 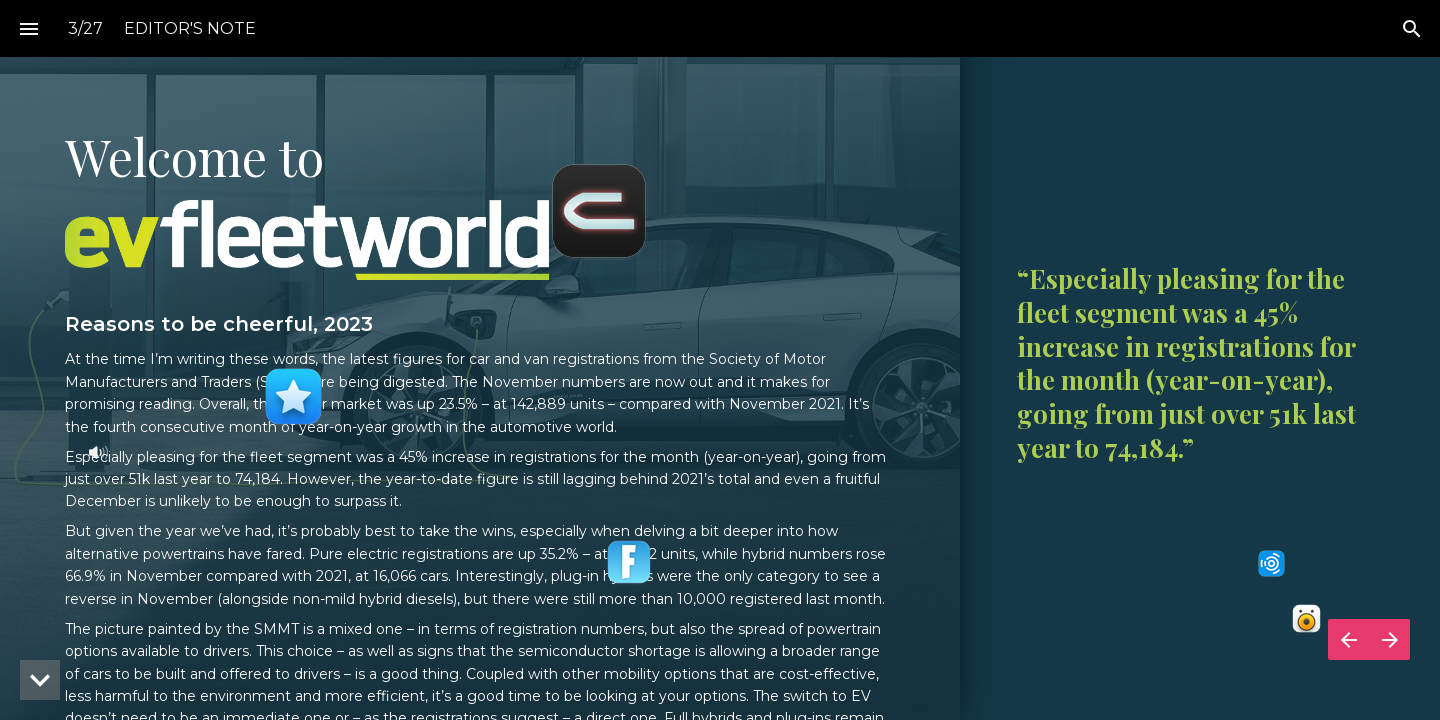 What do you see at coordinates (1271, 563) in the screenshot?
I see `open ubuntu studio application` at bounding box center [1271, 563].